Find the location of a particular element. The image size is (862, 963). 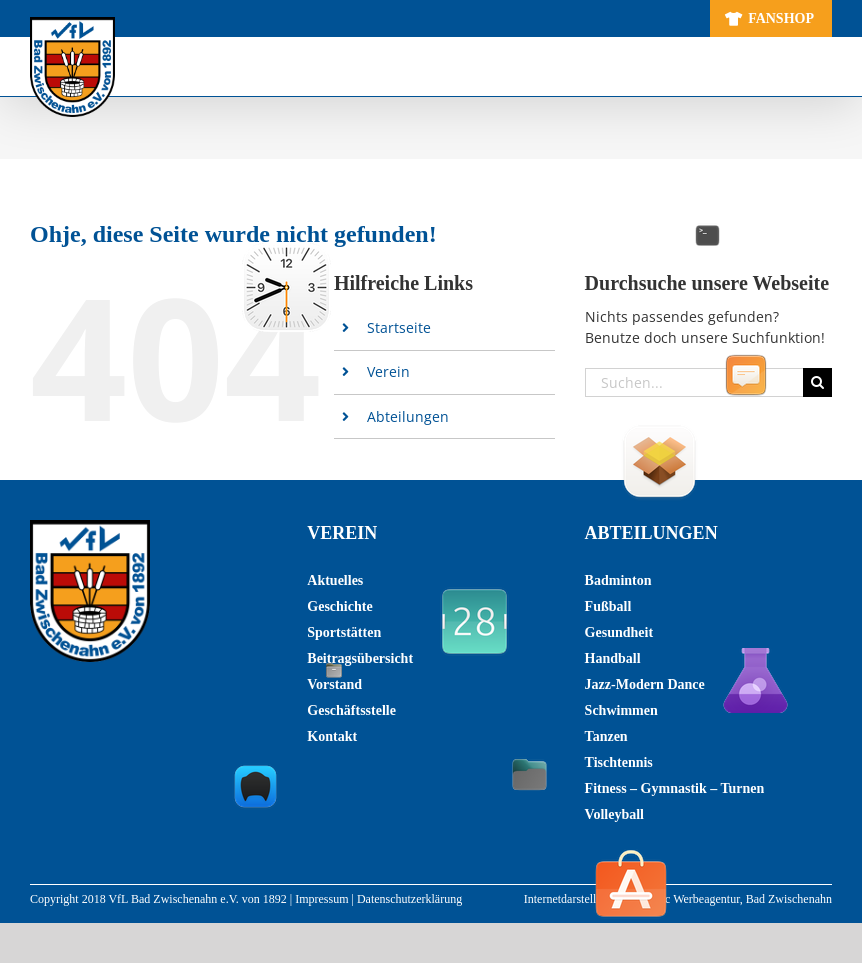

open folder containing files is located at coordinates (529, 774).